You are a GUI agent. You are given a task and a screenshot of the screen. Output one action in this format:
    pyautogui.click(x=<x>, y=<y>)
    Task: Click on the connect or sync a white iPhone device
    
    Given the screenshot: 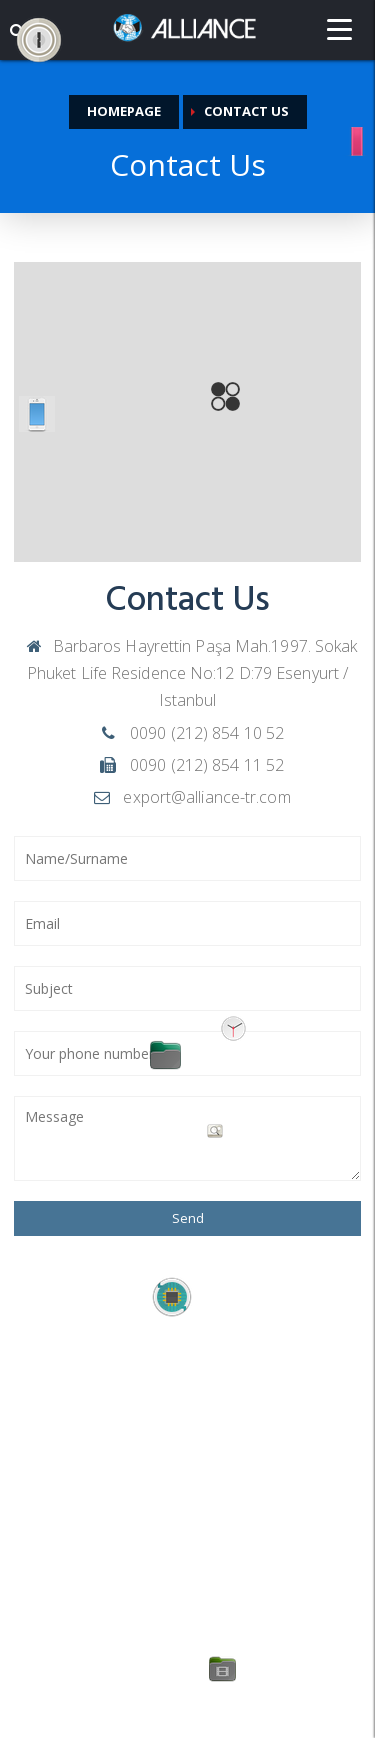 What is the action you would take?
    pyautogui.click(x=37, y=414)
    